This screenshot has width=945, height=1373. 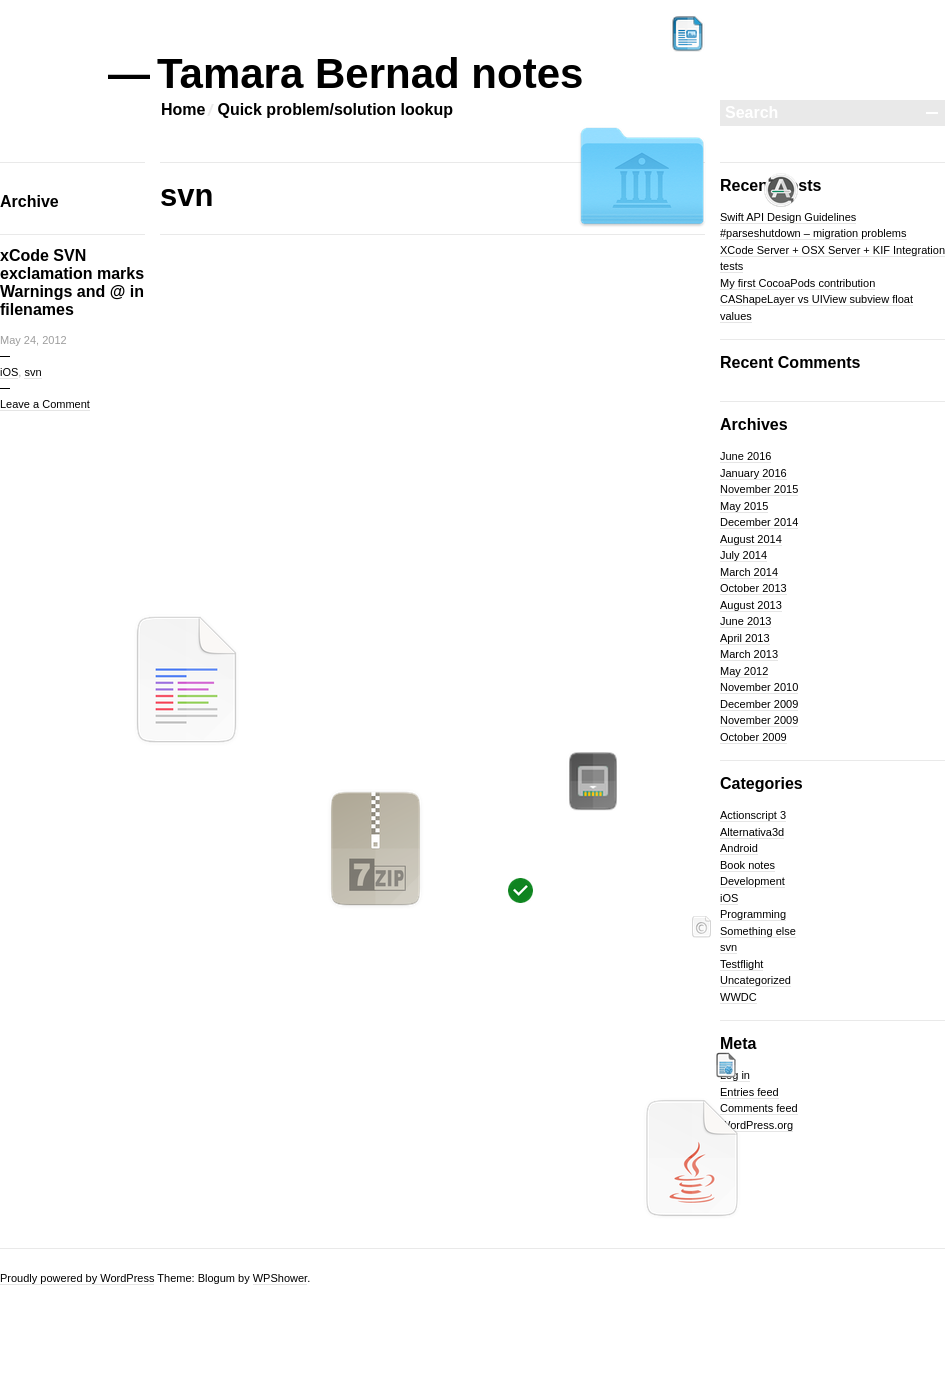 What do you see at coordinates (520, 890) in the screenshot?
I see `confirm or accept an action` at bounding box center [520, 890].